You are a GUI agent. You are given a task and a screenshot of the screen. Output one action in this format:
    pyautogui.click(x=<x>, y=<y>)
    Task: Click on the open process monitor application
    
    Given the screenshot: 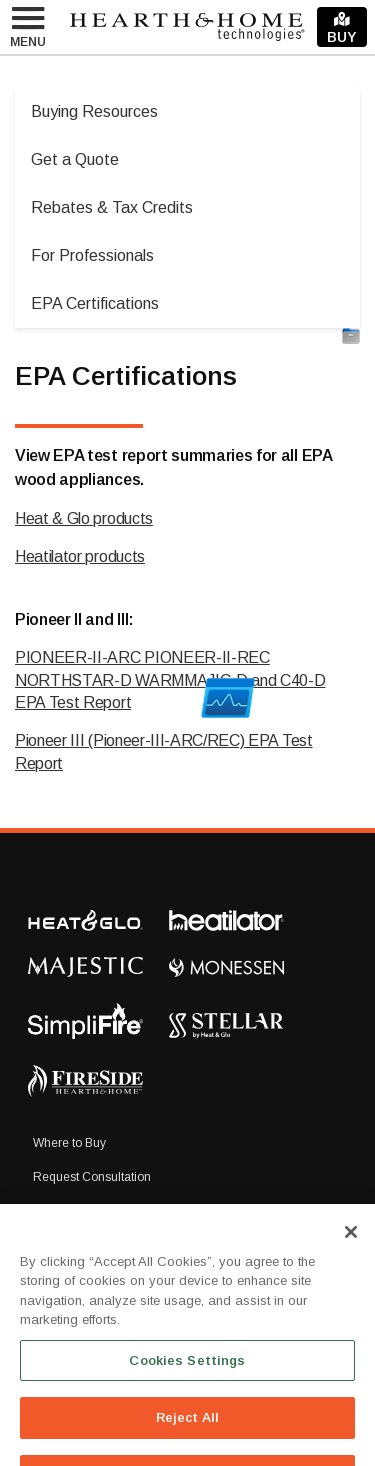 What is the action you would take?
    pyautogui.click(x=228, y=698)
    